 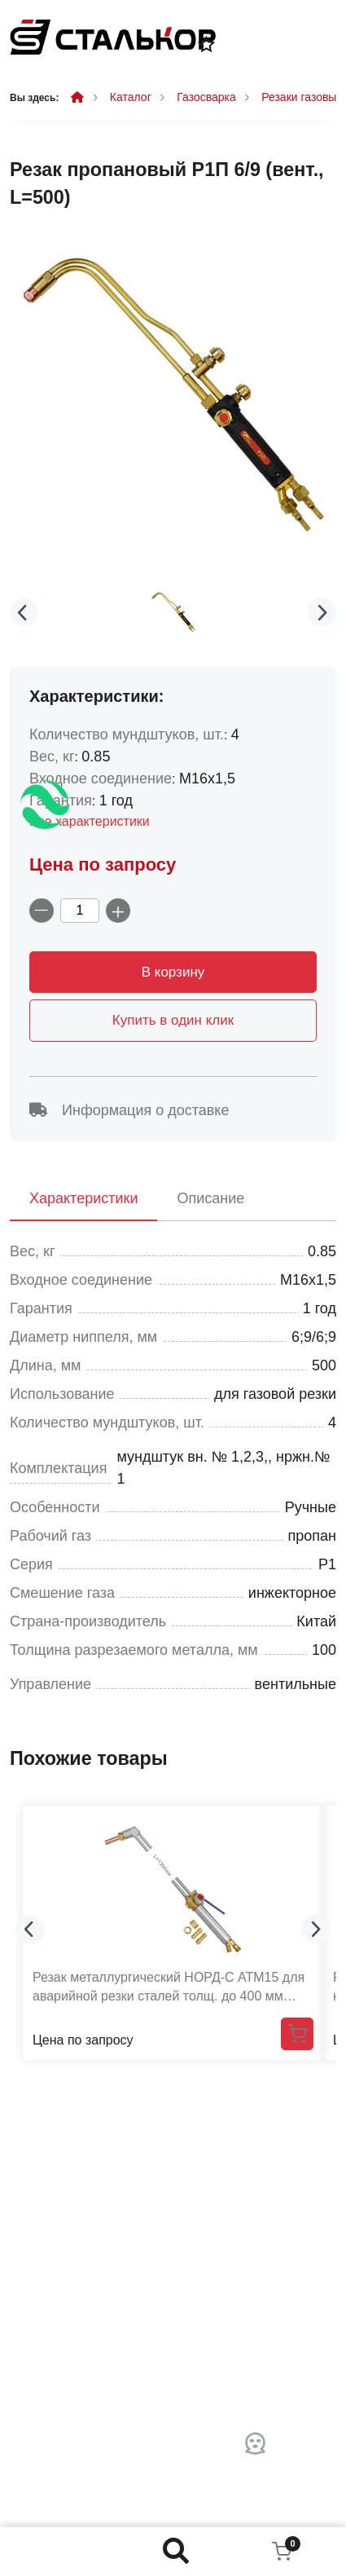 I want to click on add item to favorites, so click(x=206, y=44).